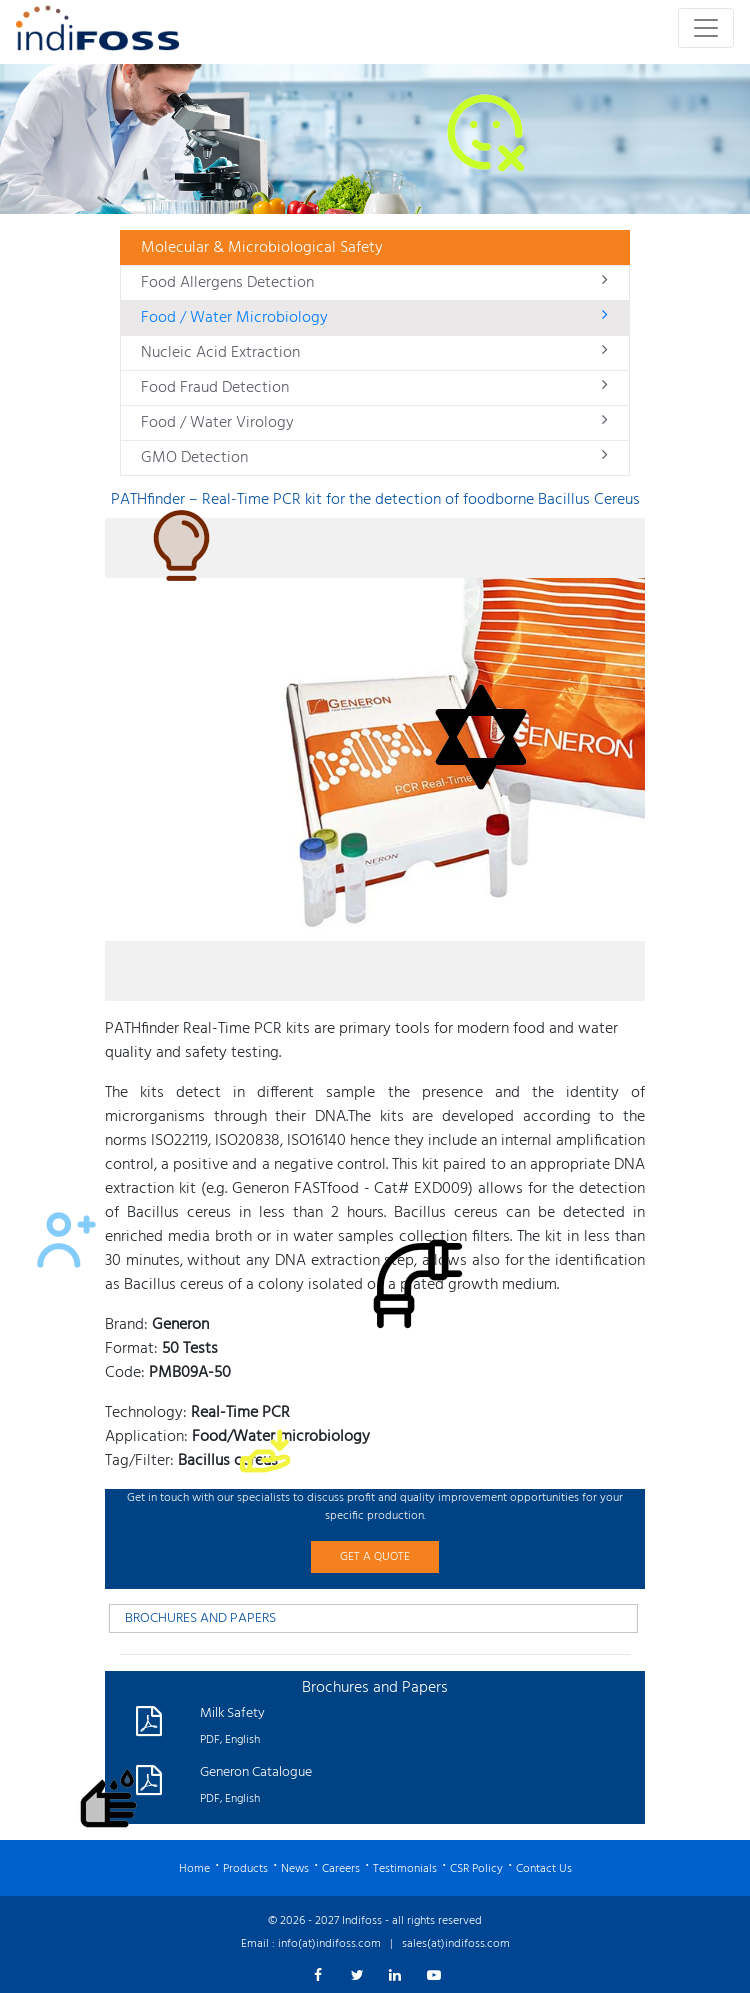 The width and height of the screenshot is (750, 1993). I want to click on receive or accept an incoming item, so click(266, 1453).